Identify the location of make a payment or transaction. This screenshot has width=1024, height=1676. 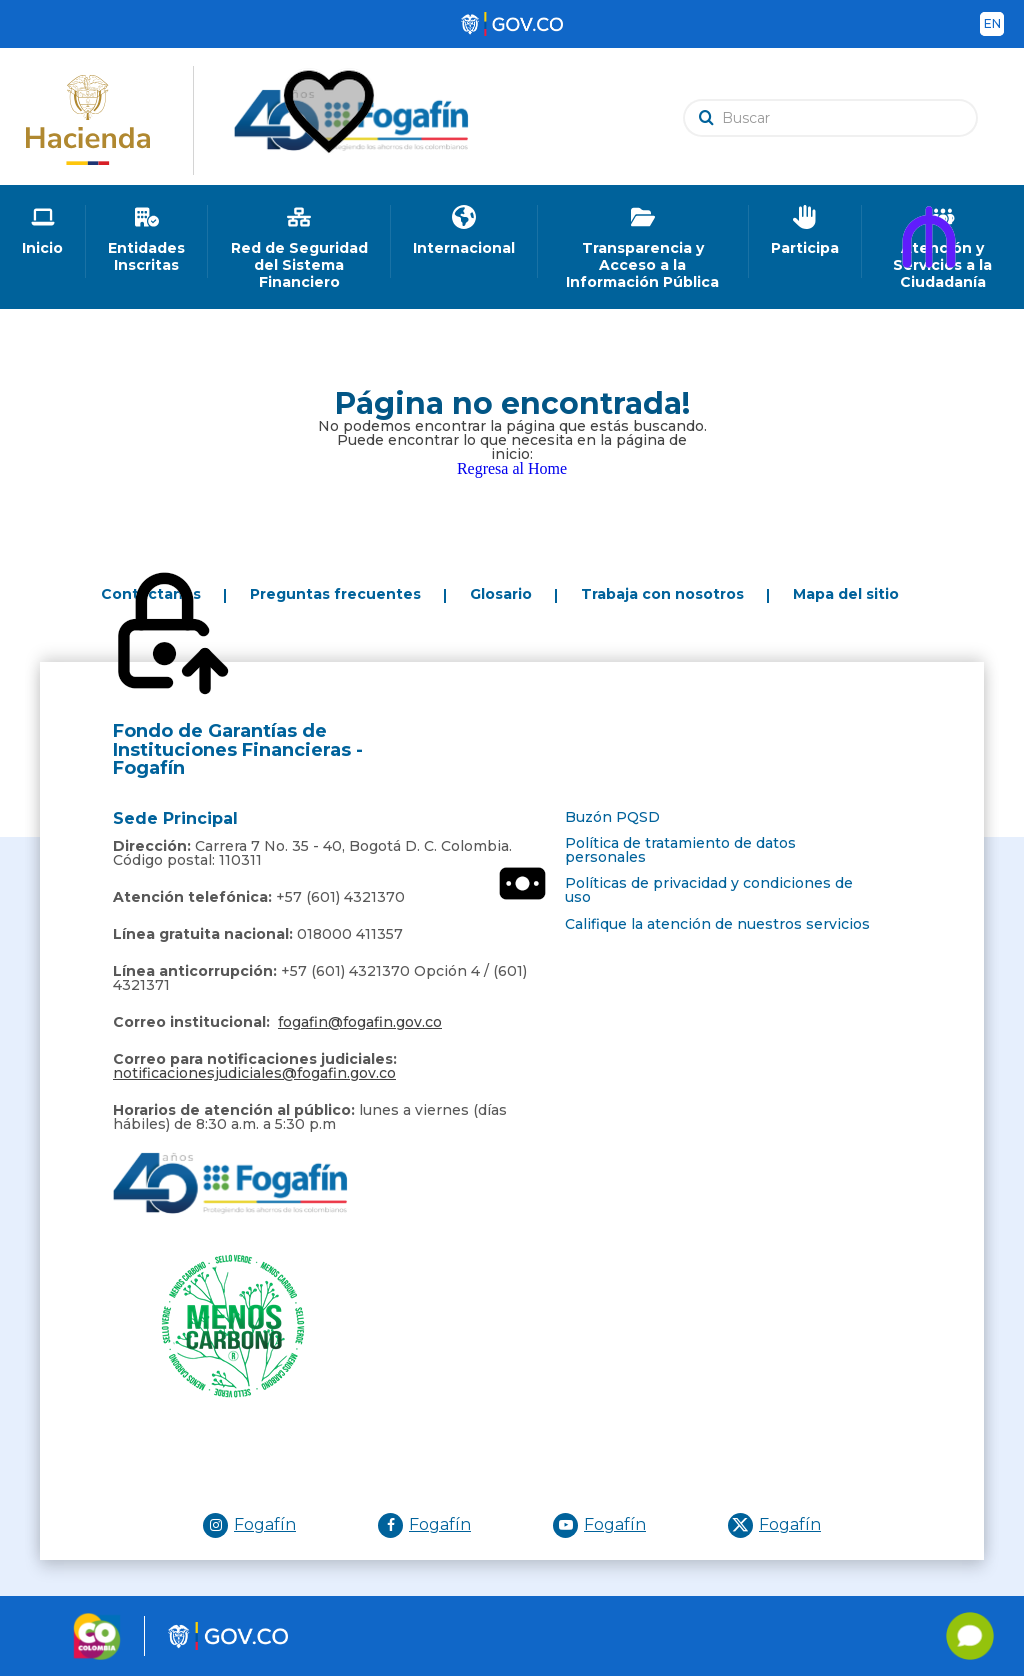
(522, 883).